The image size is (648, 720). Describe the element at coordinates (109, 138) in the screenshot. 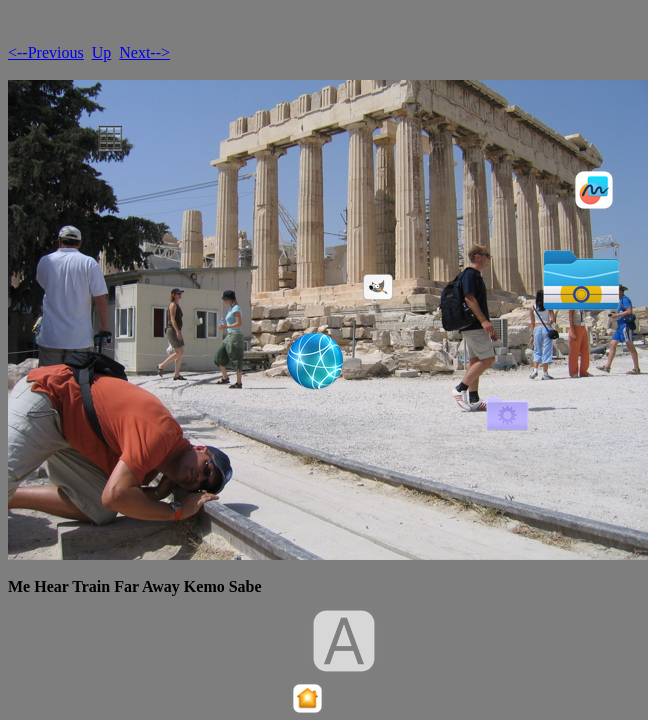

I see `switch to grid view layout` at that location.